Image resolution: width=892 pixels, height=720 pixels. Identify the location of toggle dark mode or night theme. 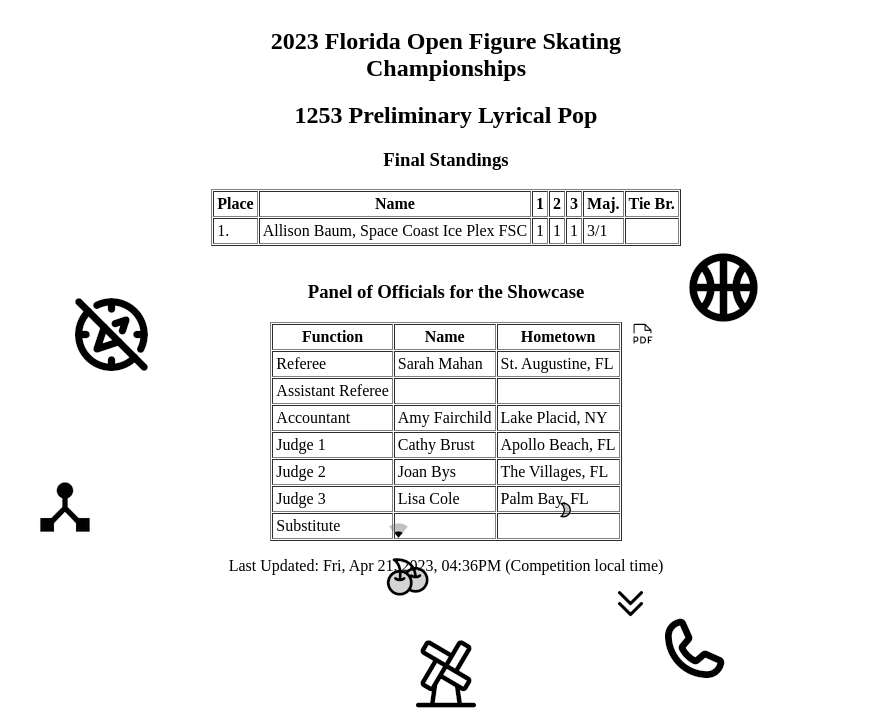
(565, 510).